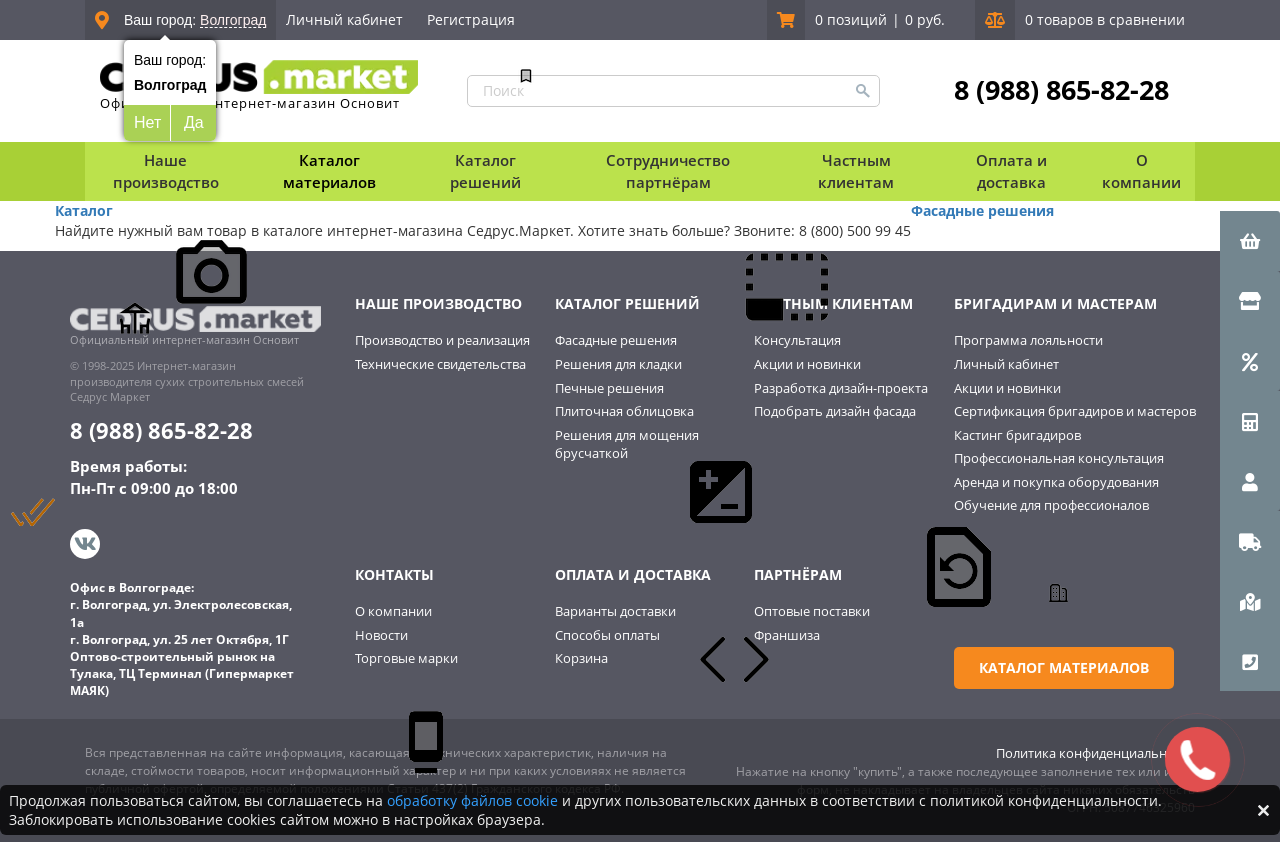 The width and height of the screenshot is (1280, 842). Describe the element at coordinates (721, 492) in the screenshot. I see `adjust camera ISO sensitivity settings` at that location.